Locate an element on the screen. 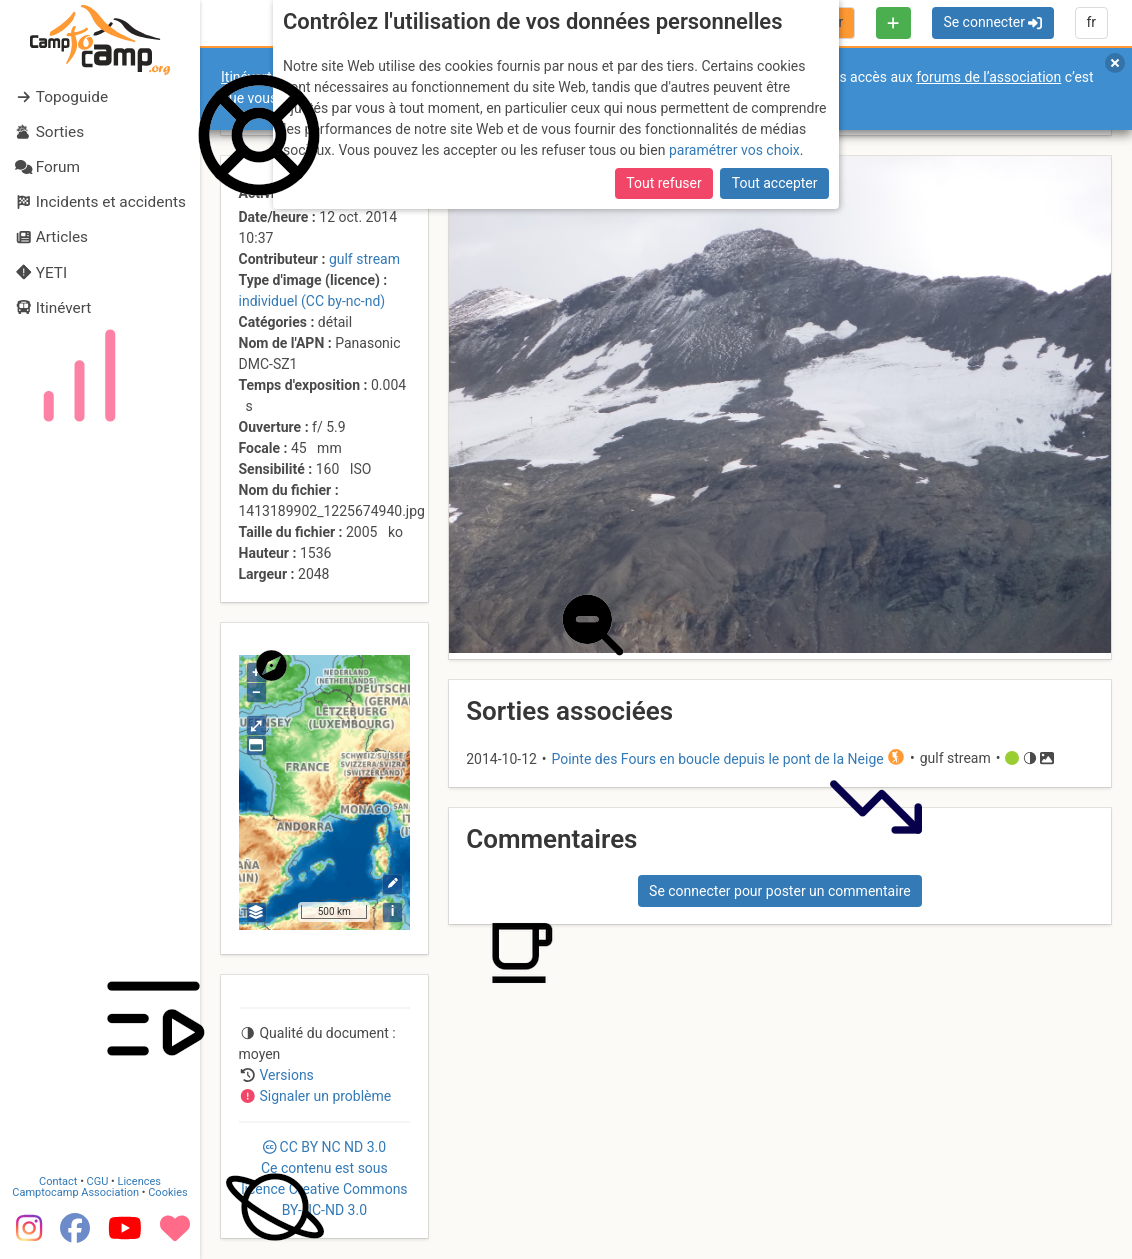  explore nearby places or content is located at coordinates (271, 665).